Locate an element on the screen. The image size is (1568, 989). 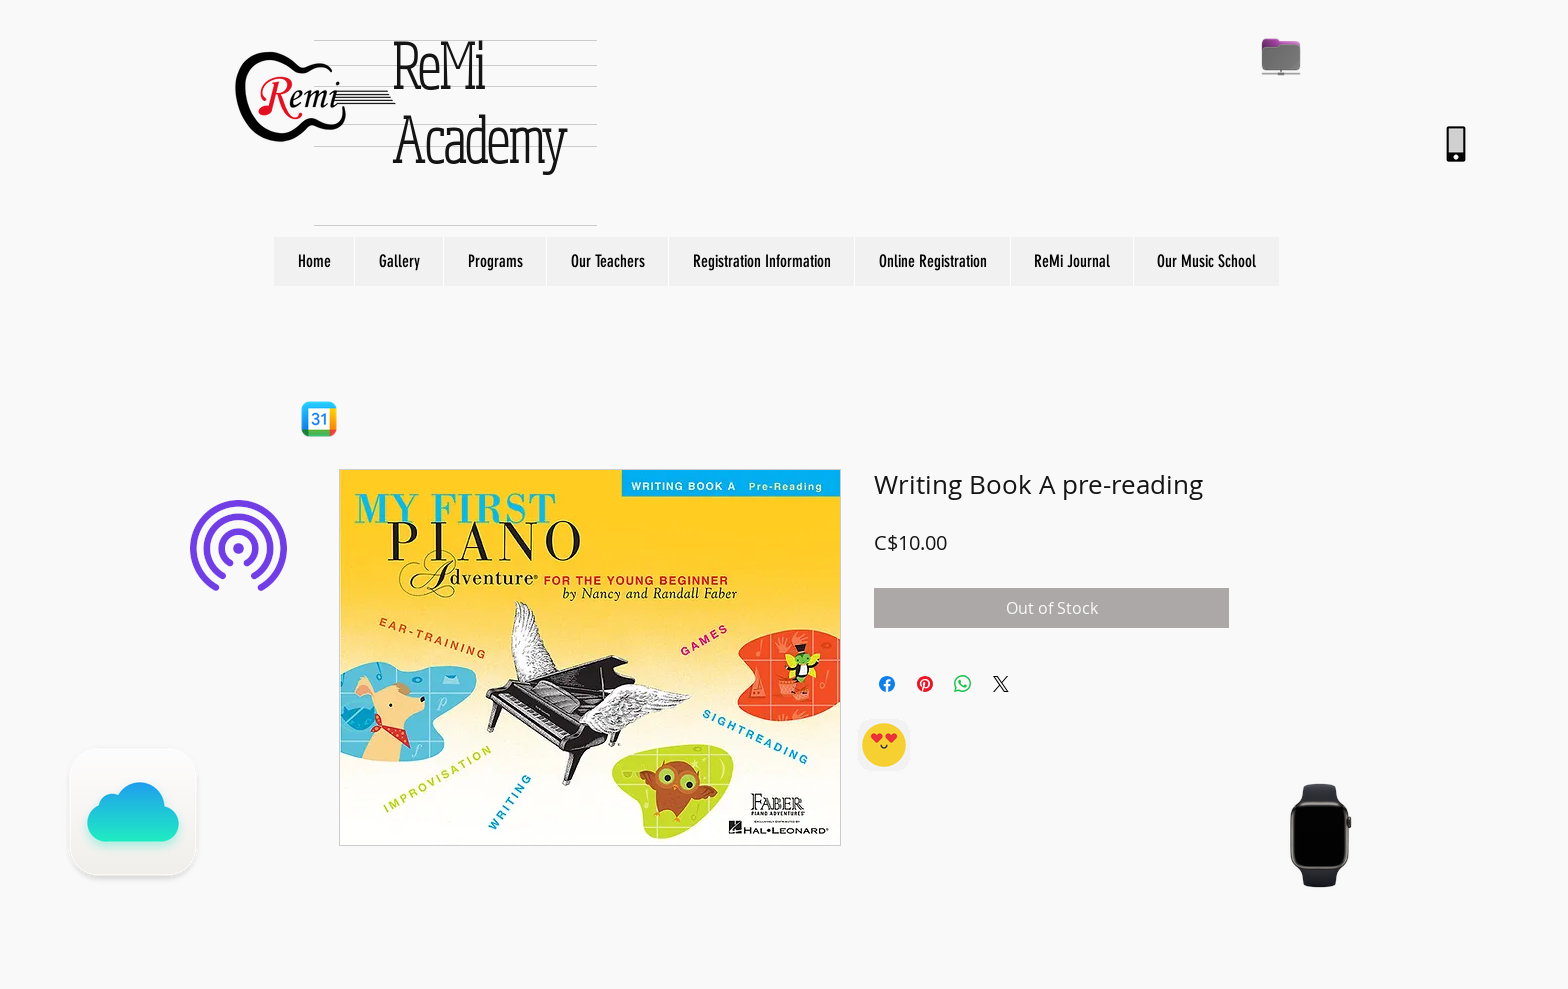
access social features in the software center is located at coordinates (884, 745).